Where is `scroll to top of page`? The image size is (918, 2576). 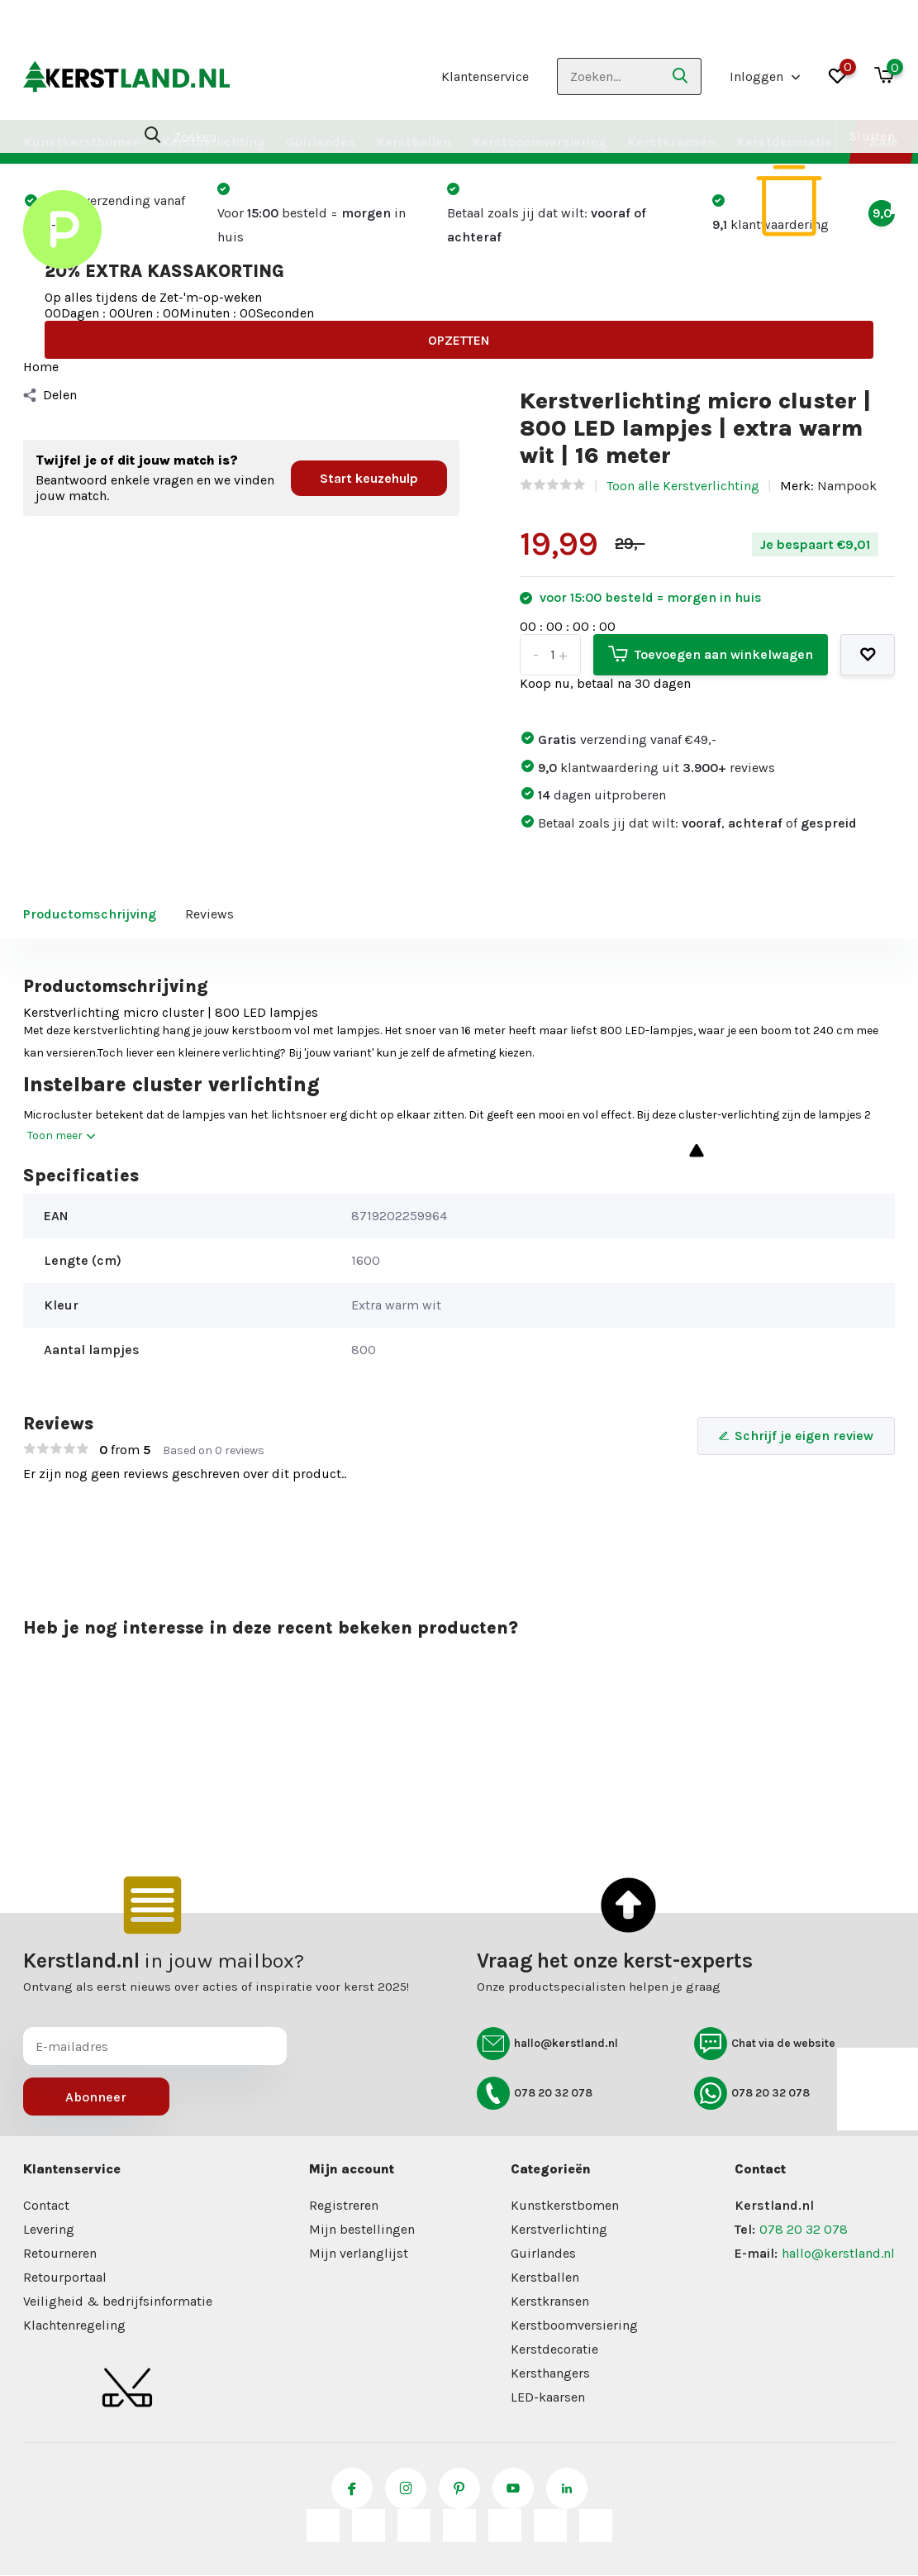 scroll to top of page is located at coordinates (628, 1905).